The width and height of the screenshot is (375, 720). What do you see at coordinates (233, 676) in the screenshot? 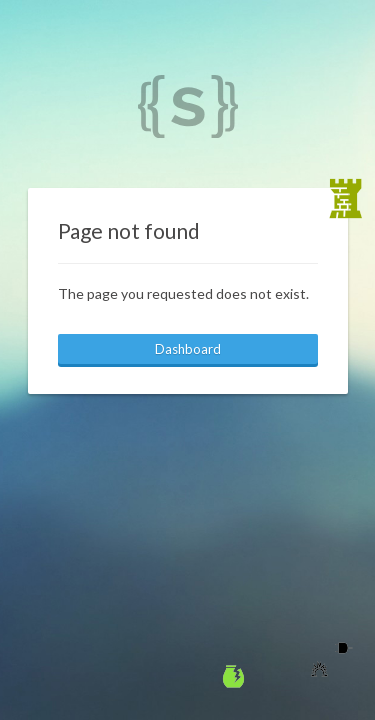
I see `indicates a broken or damaged item` at bounding box center [233, 676].